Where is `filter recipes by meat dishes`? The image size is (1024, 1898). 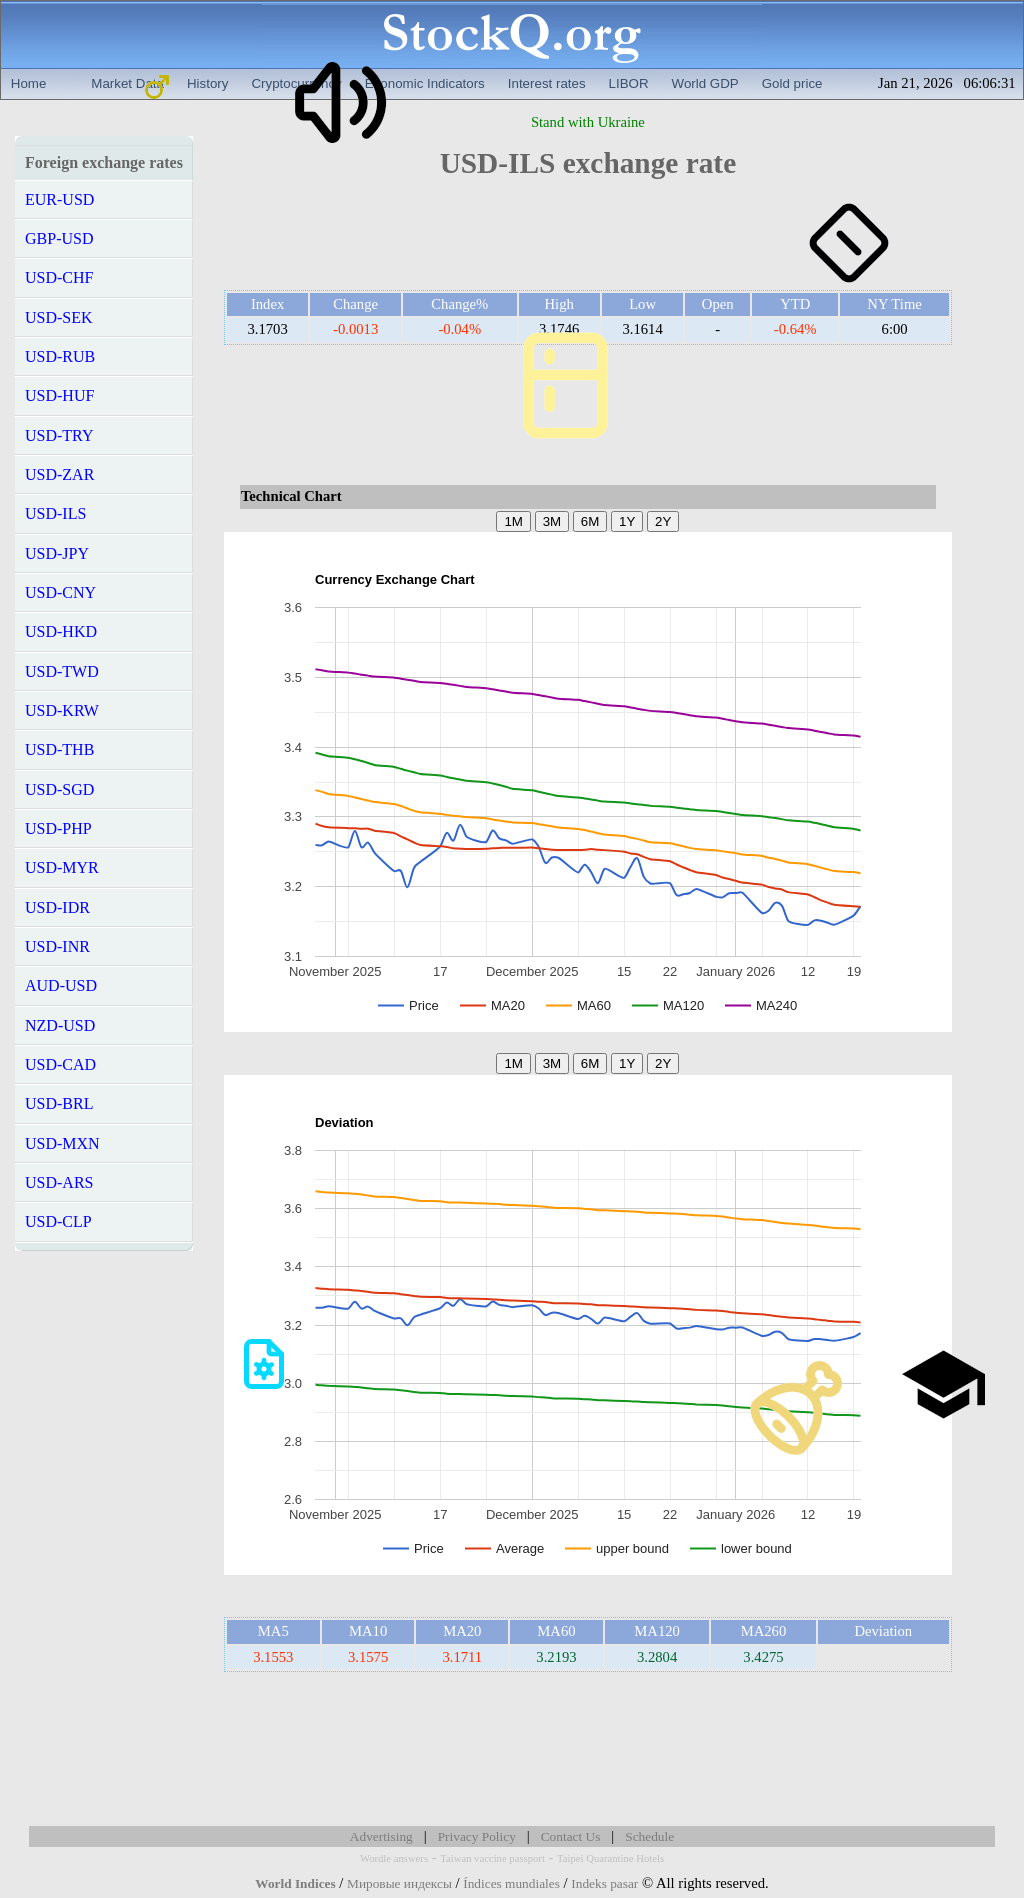 filter recipes by meat dishes is located at coordinates (797, 1406).